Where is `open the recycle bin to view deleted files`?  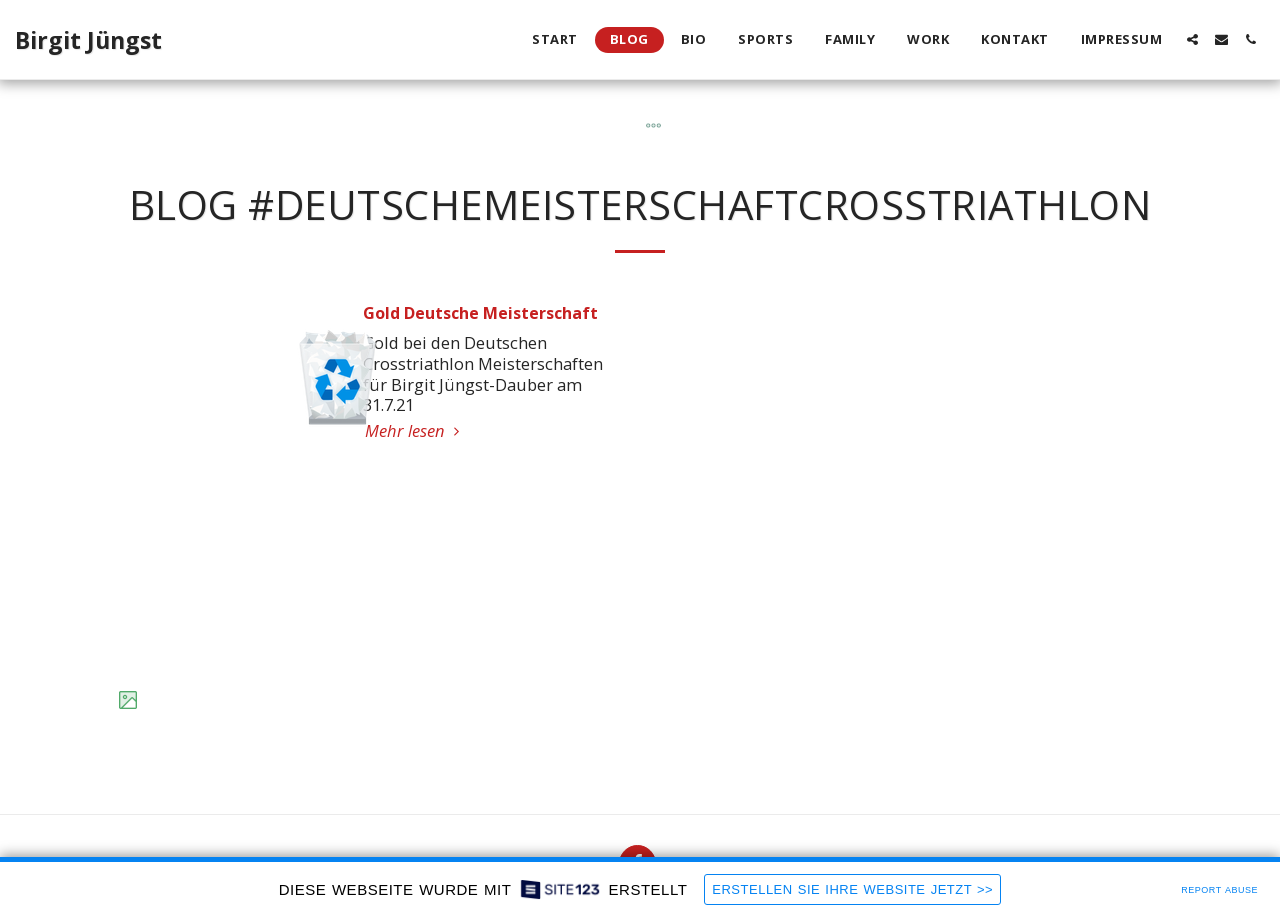
open the recycle bin to view deleted files is located at coordinates (337, 379).